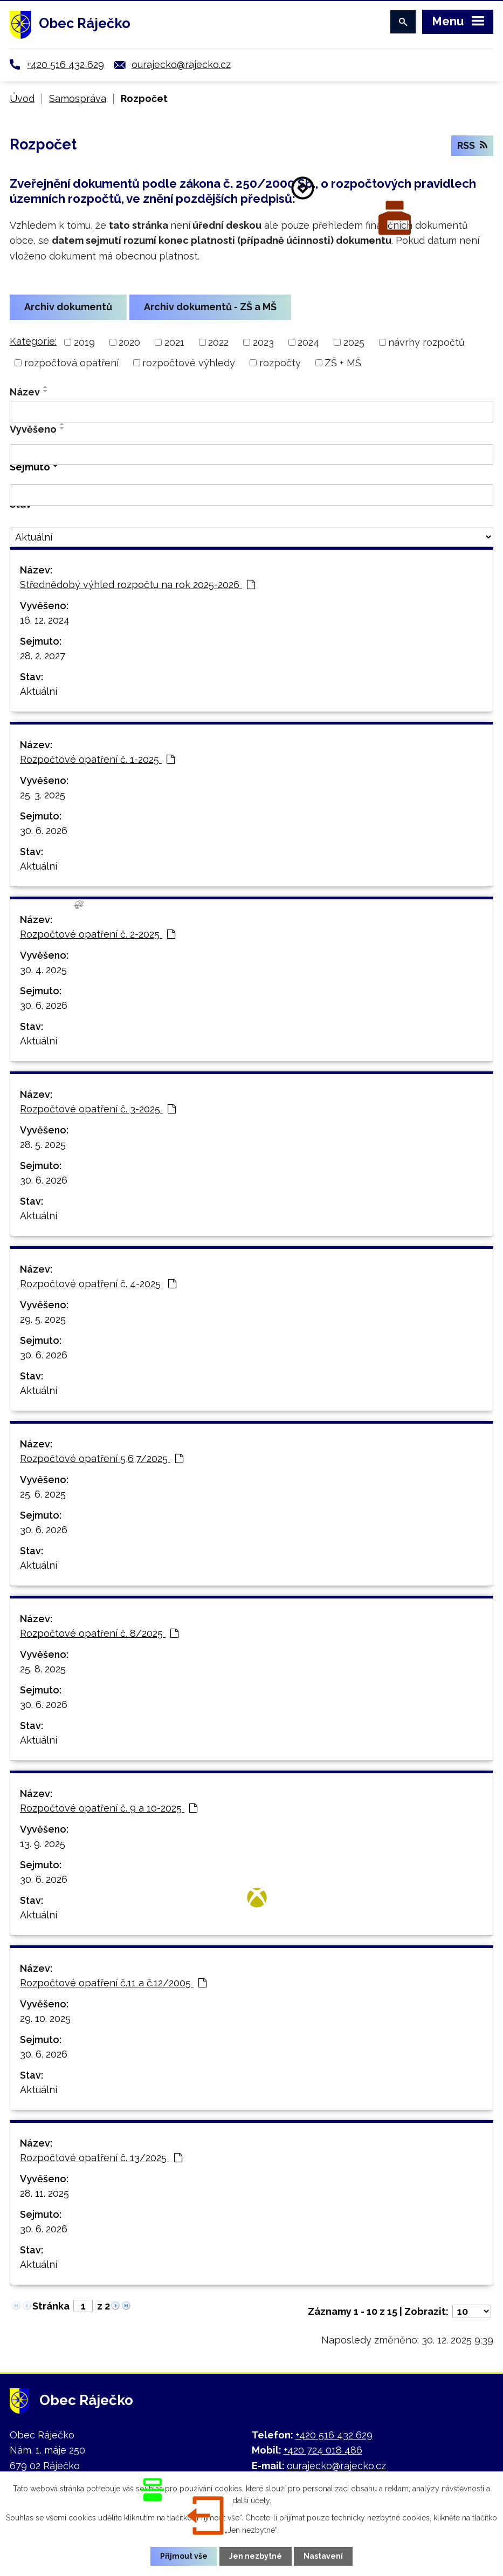 The width and height of the screenshot is (503, 2576). I want to click on open xbox app or gaming hub, so click(257, 1897).